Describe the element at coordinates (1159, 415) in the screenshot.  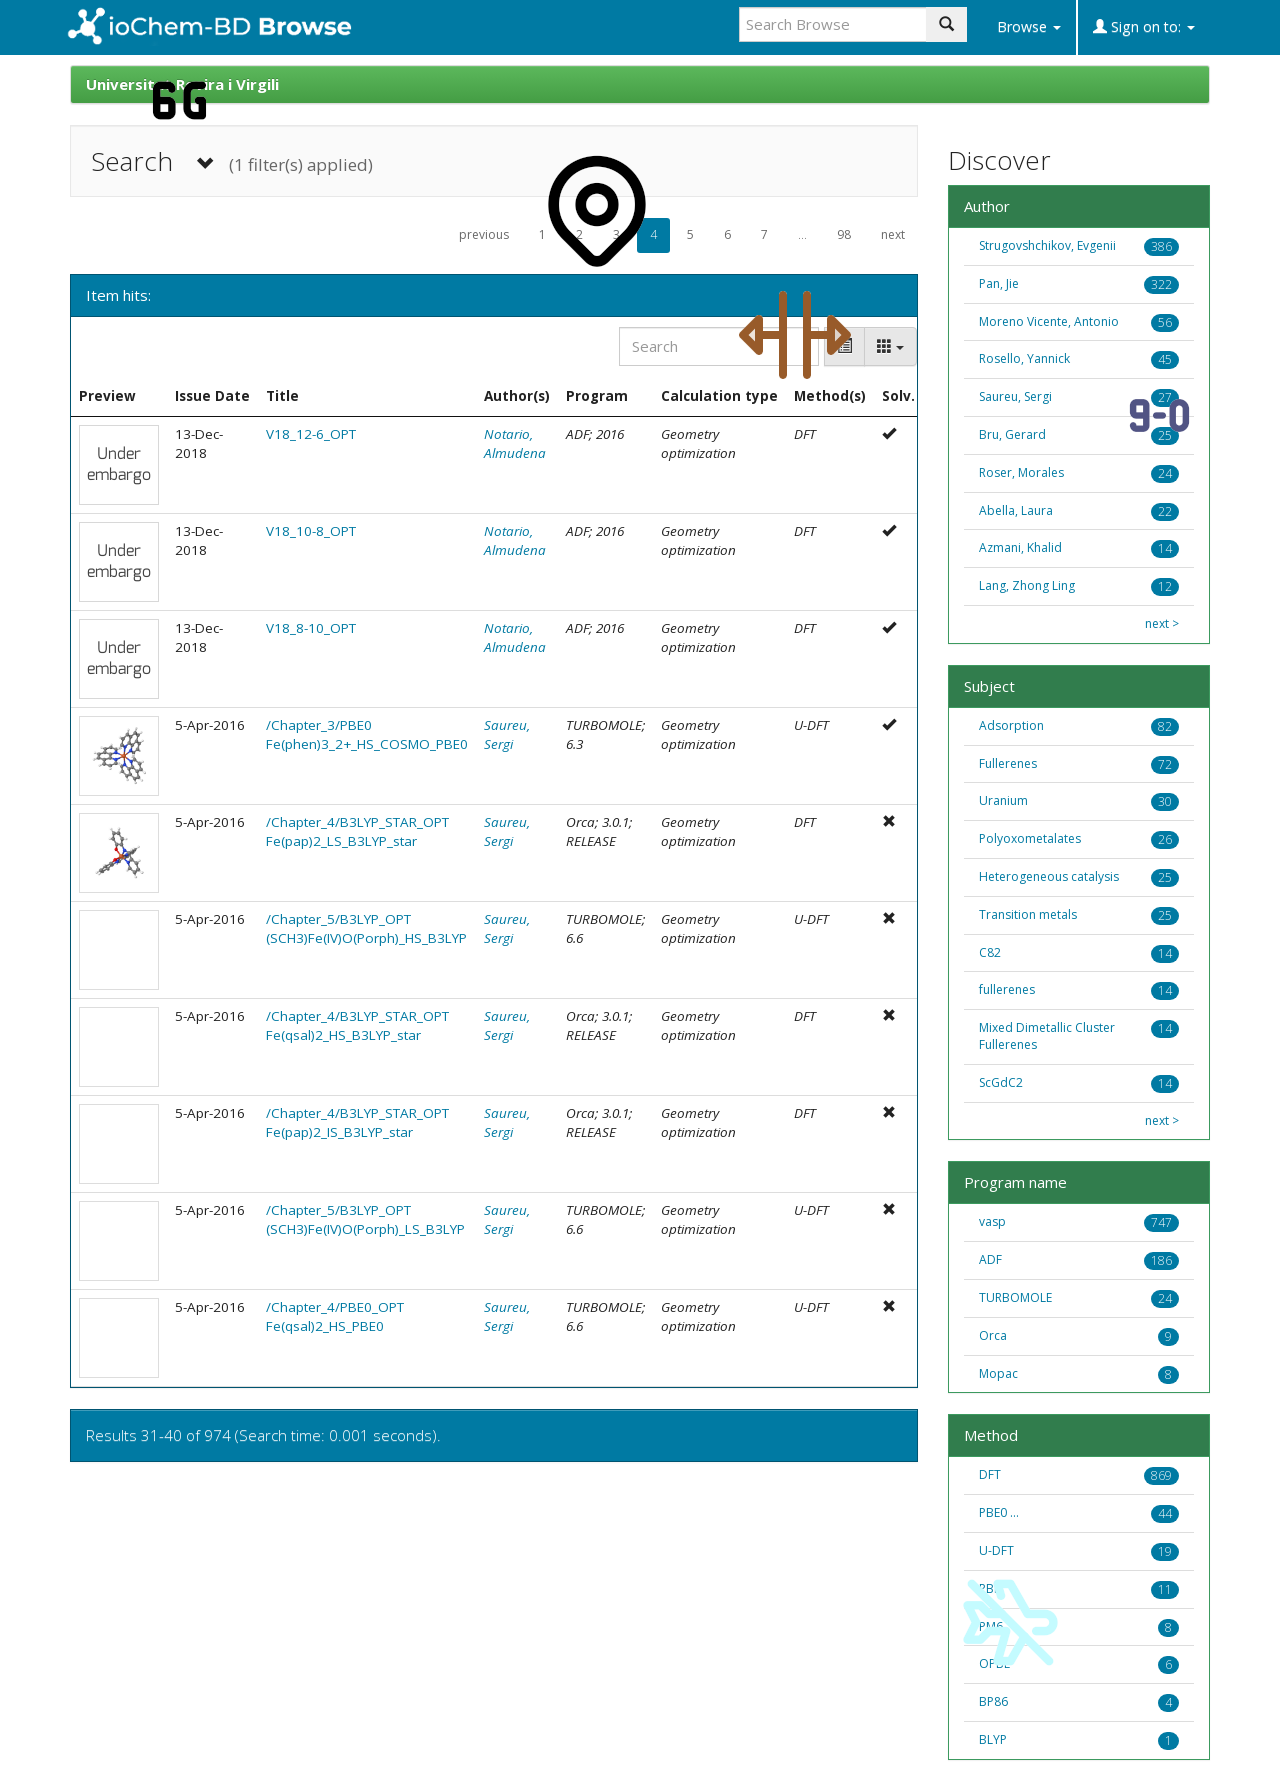
I see `sort items in descending numerical order` at that location.